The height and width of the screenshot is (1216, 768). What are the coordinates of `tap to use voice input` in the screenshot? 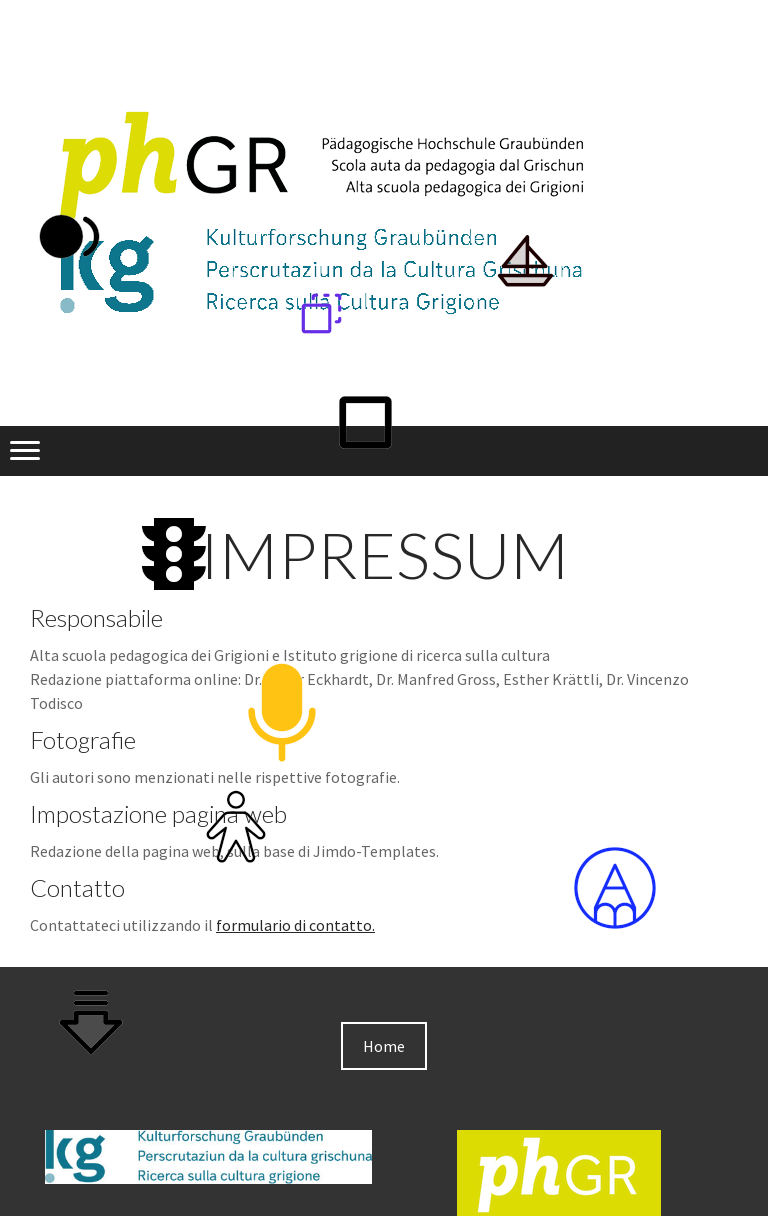 It's located at (282, 711).